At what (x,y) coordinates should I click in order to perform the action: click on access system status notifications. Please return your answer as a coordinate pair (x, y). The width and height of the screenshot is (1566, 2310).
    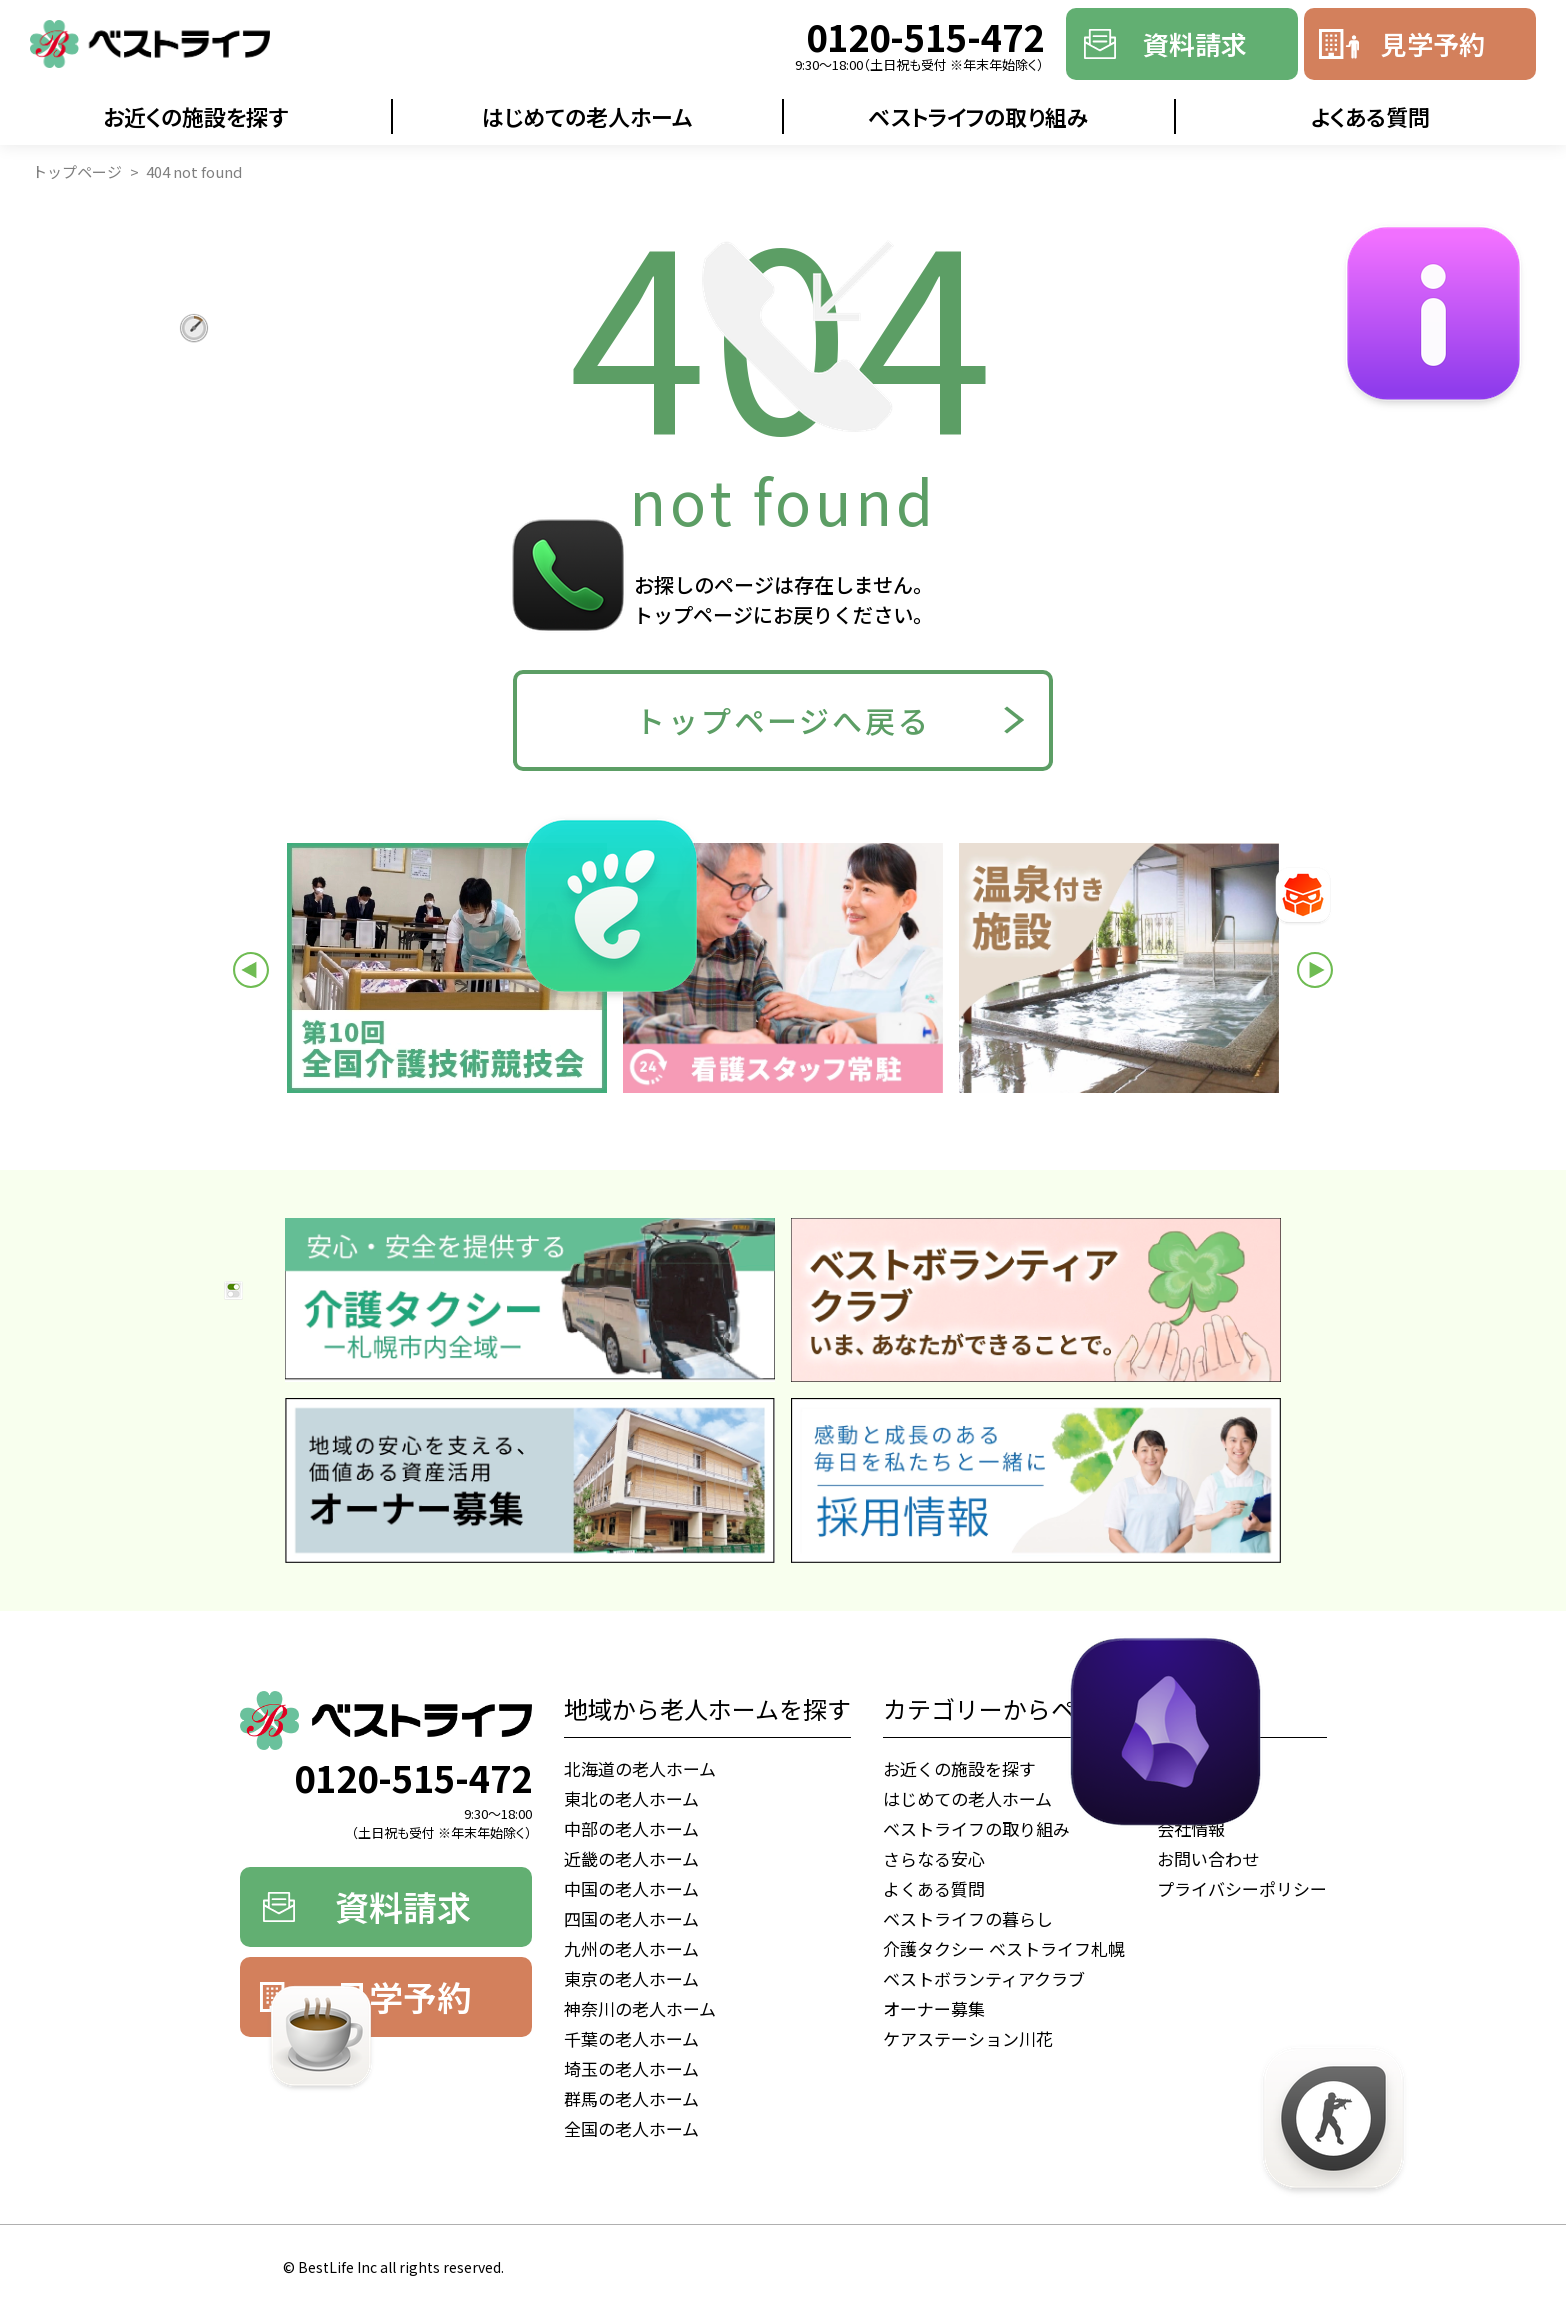
    Looking at the image, I should click on (1433, 313).